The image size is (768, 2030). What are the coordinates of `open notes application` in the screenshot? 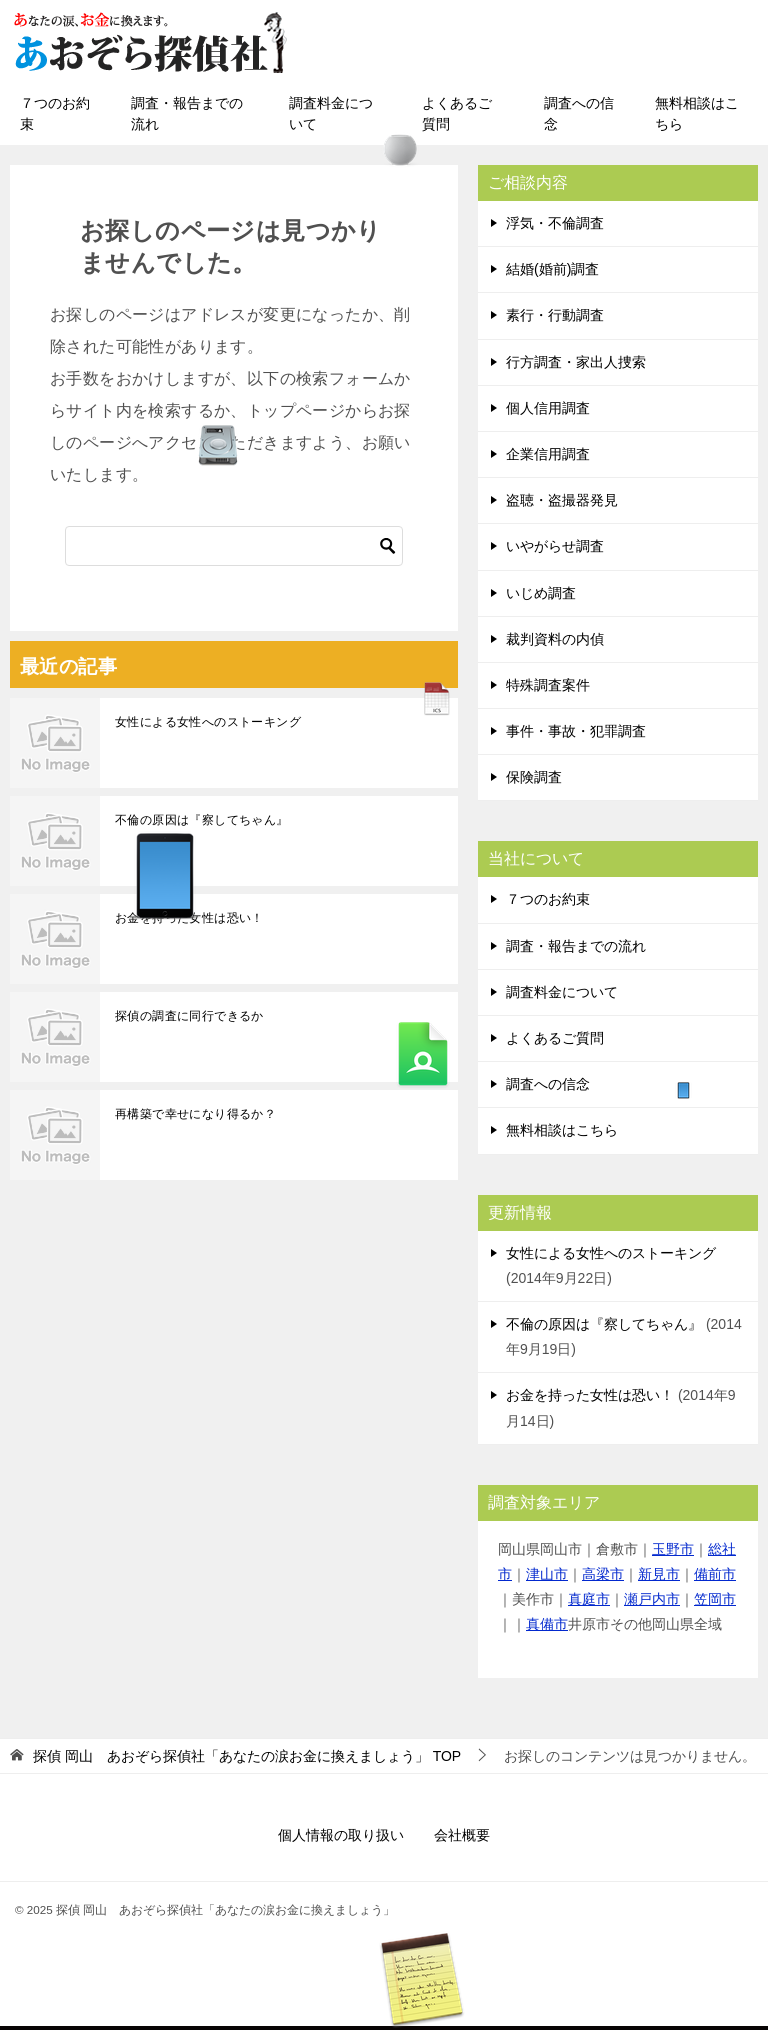 It's located at (422, 1979).